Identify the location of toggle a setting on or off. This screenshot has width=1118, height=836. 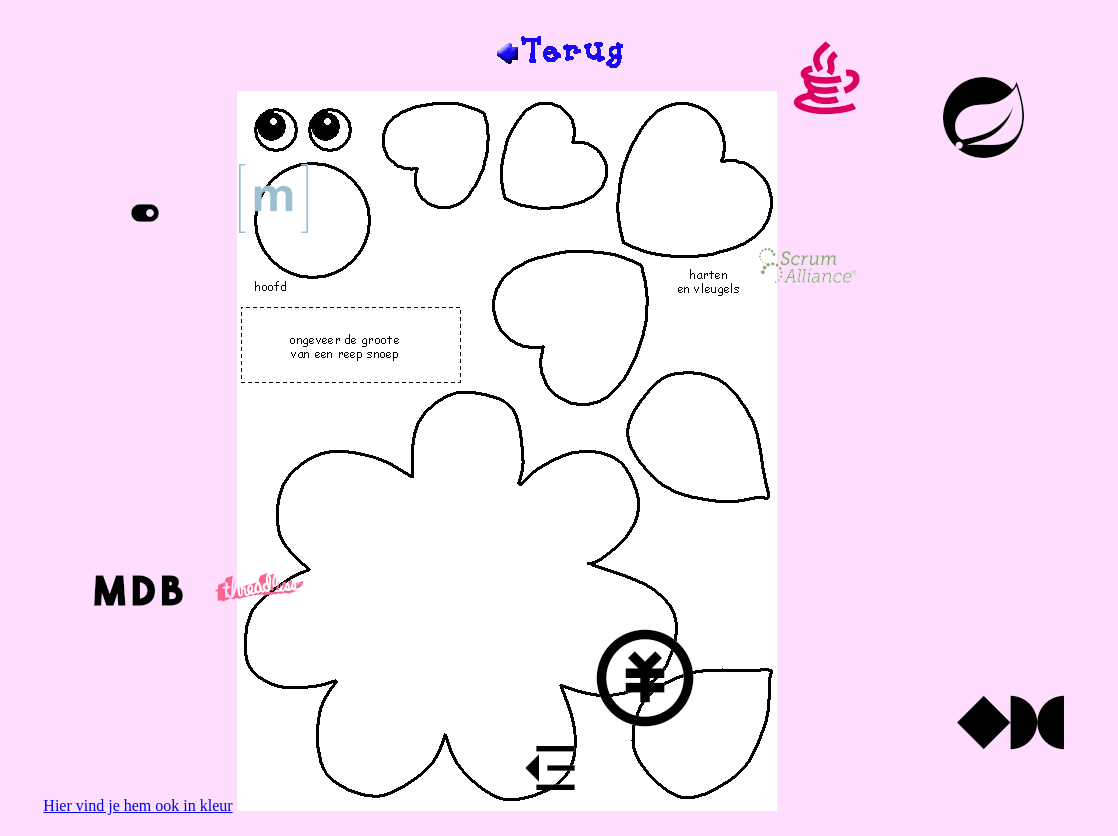
(145, 213).